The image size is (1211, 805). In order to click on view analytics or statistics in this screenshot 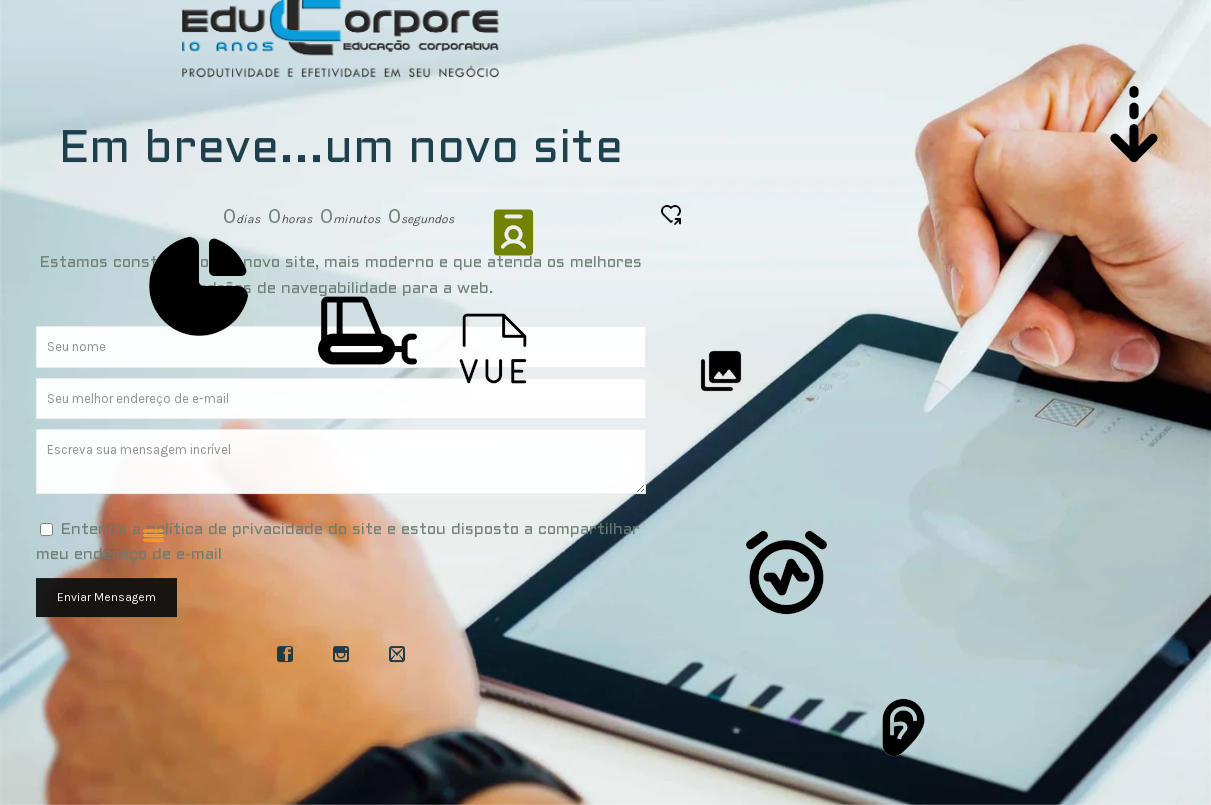, I will do `click(199, 286)`.